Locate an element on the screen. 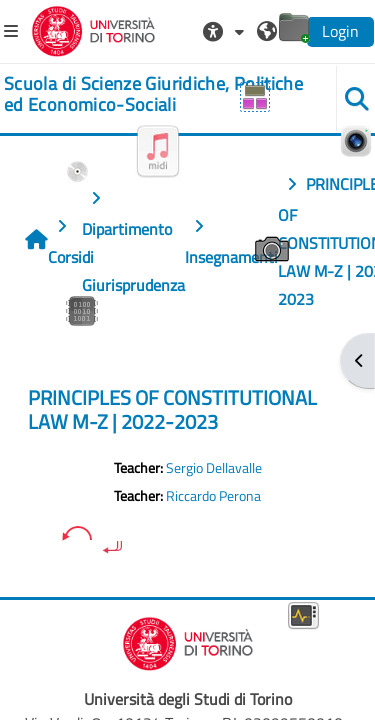  create a new folder is located at coordinates (294, 27).